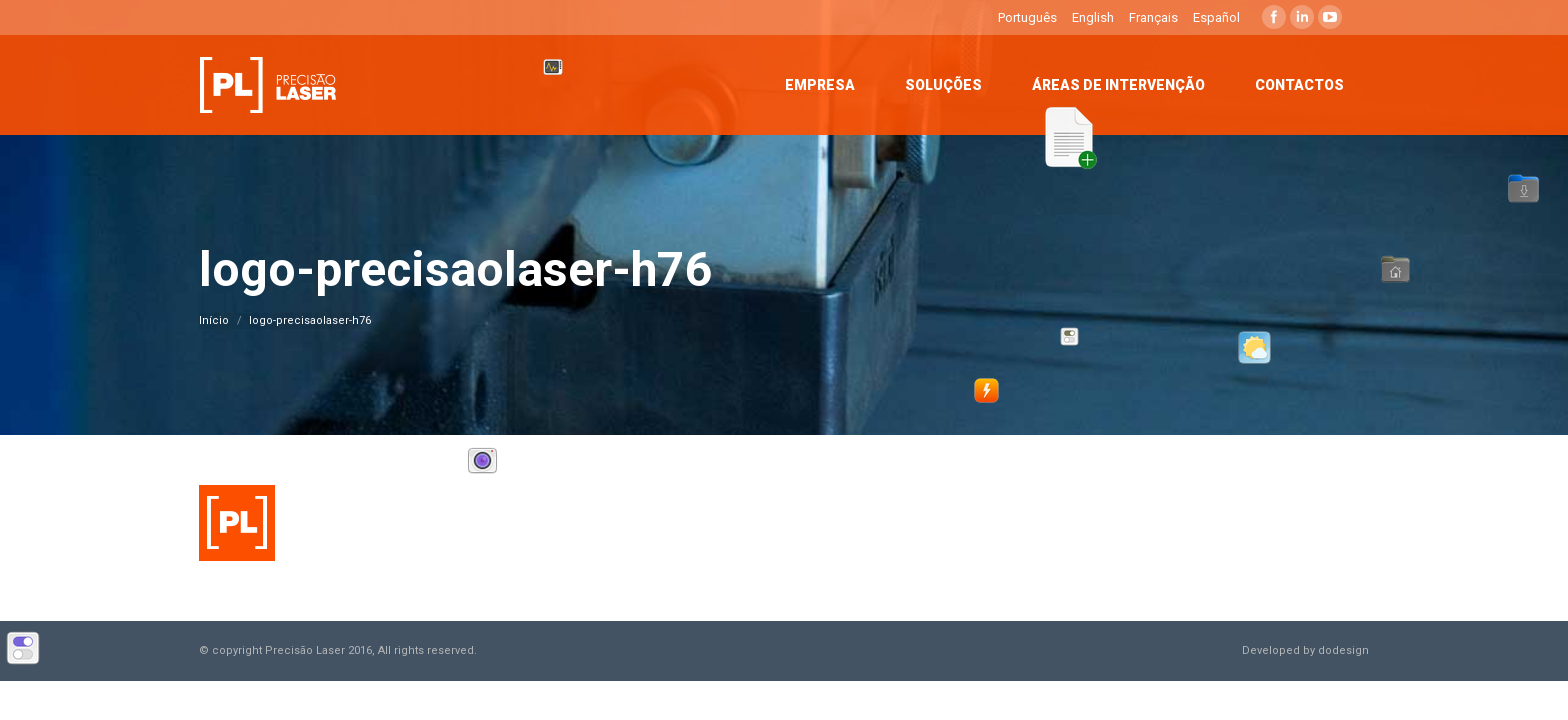 The width and height of the screenshot is (1568, 720). I want to click on open the cheese webcam application, so click(482, 460).